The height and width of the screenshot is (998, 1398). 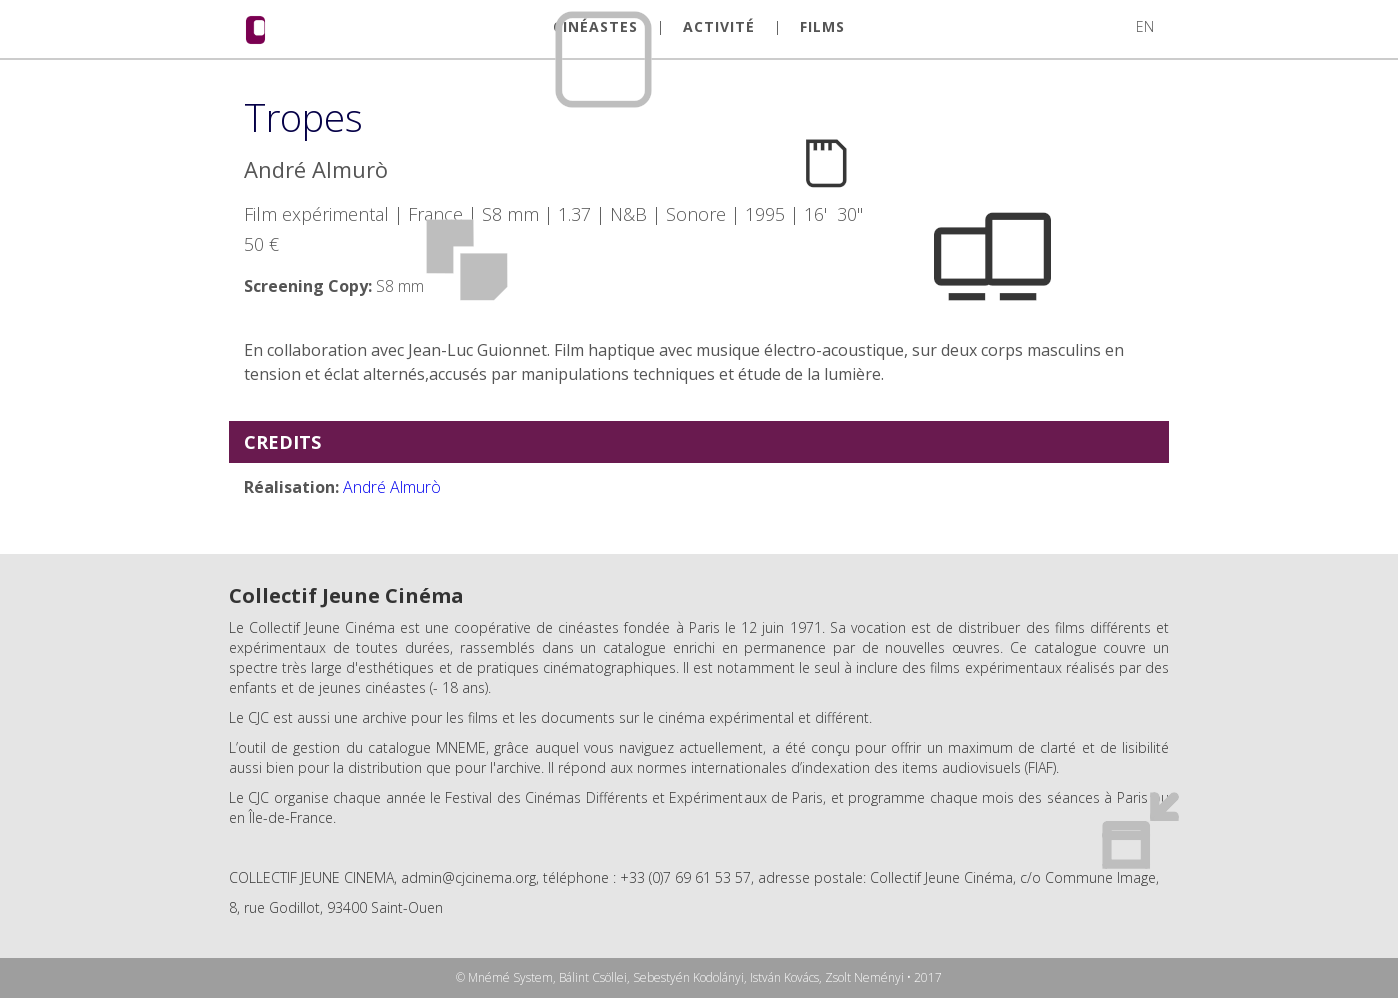 What do you see at coordinates (467, 260) in the screenshot?
I see `copy selected content to clipboard` at bounding box center [467, 260].